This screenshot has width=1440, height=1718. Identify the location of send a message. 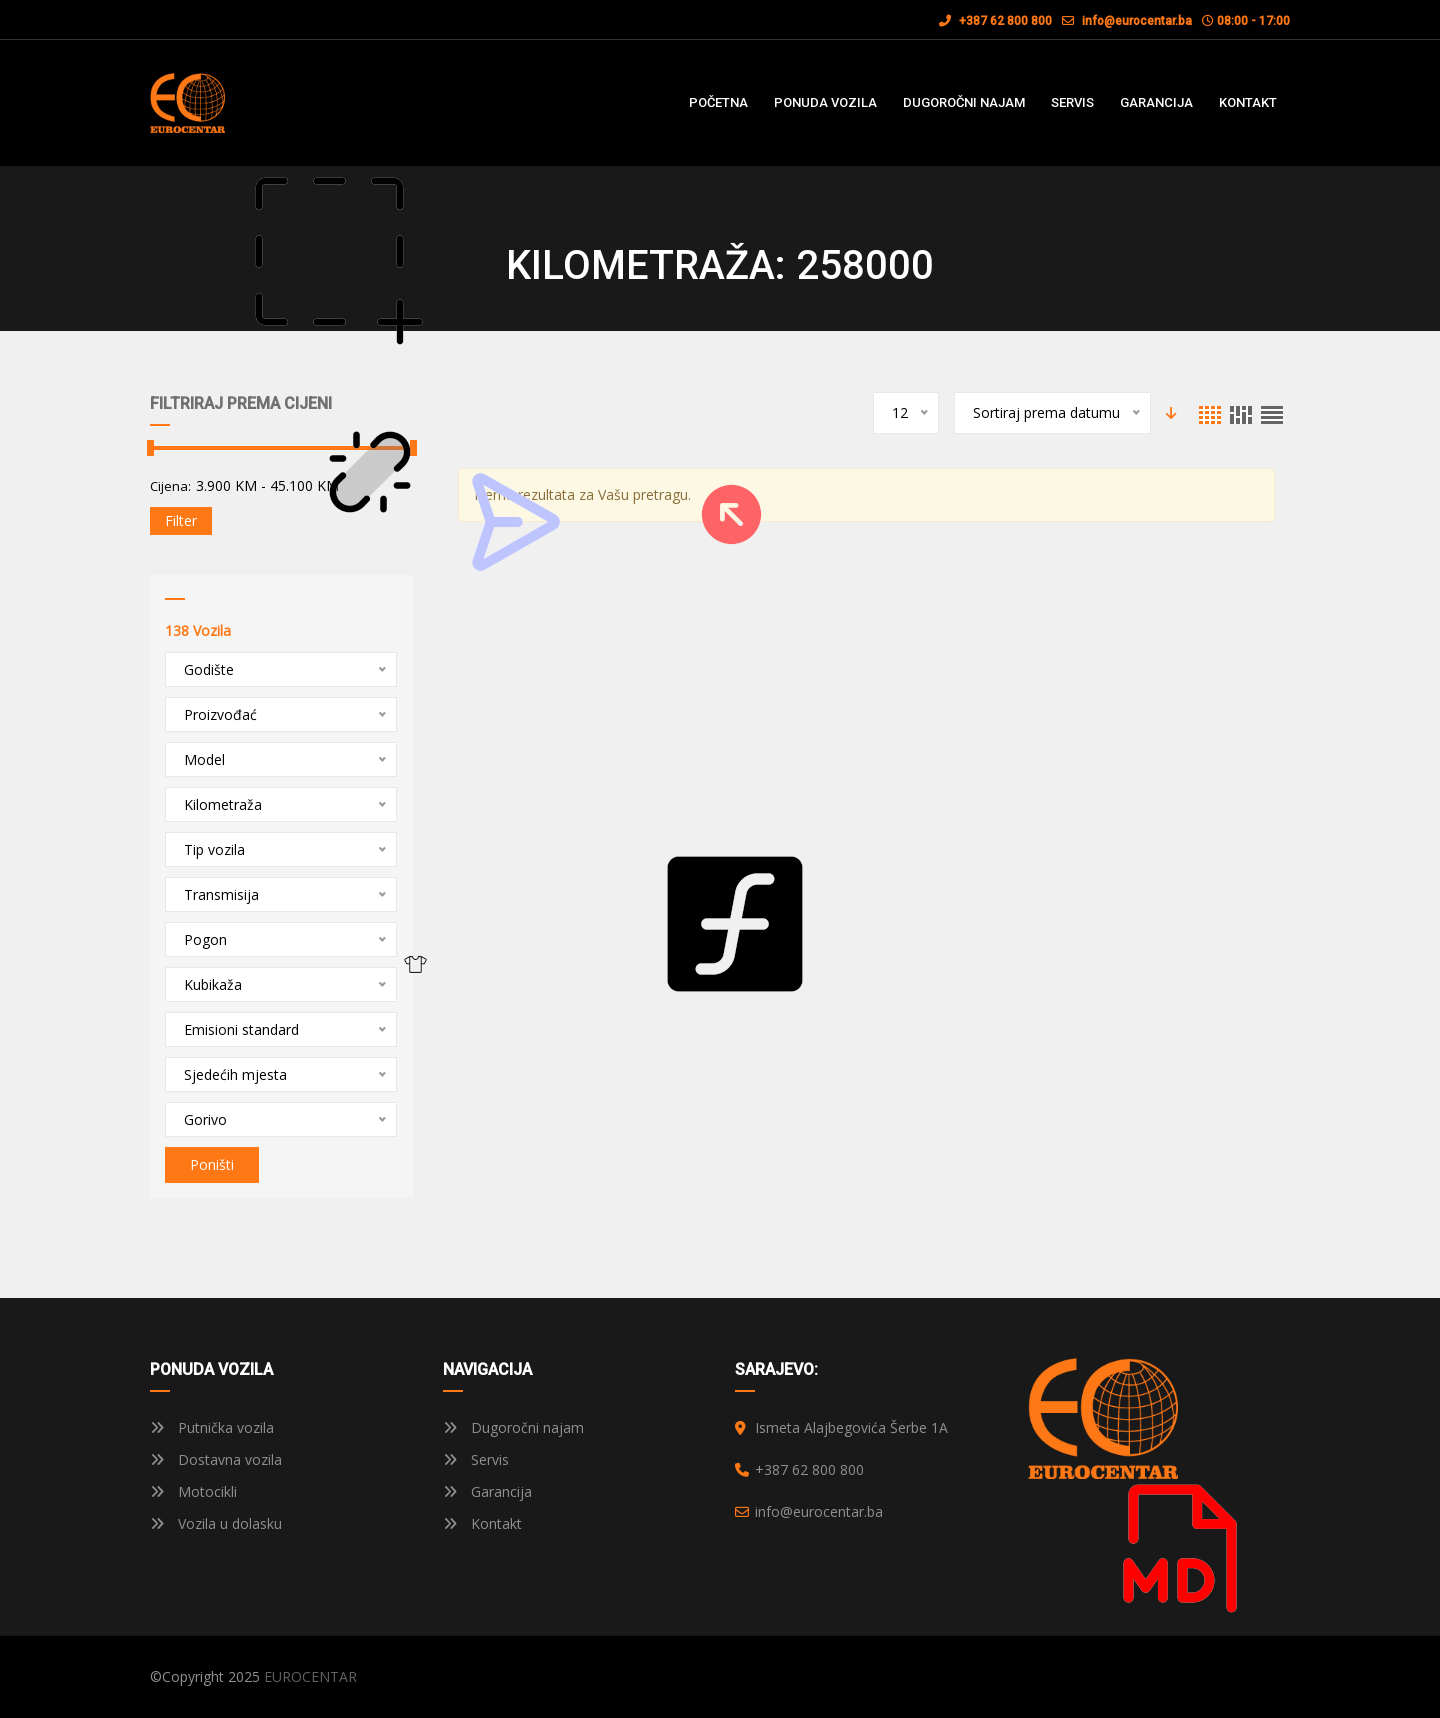
(511, 522).